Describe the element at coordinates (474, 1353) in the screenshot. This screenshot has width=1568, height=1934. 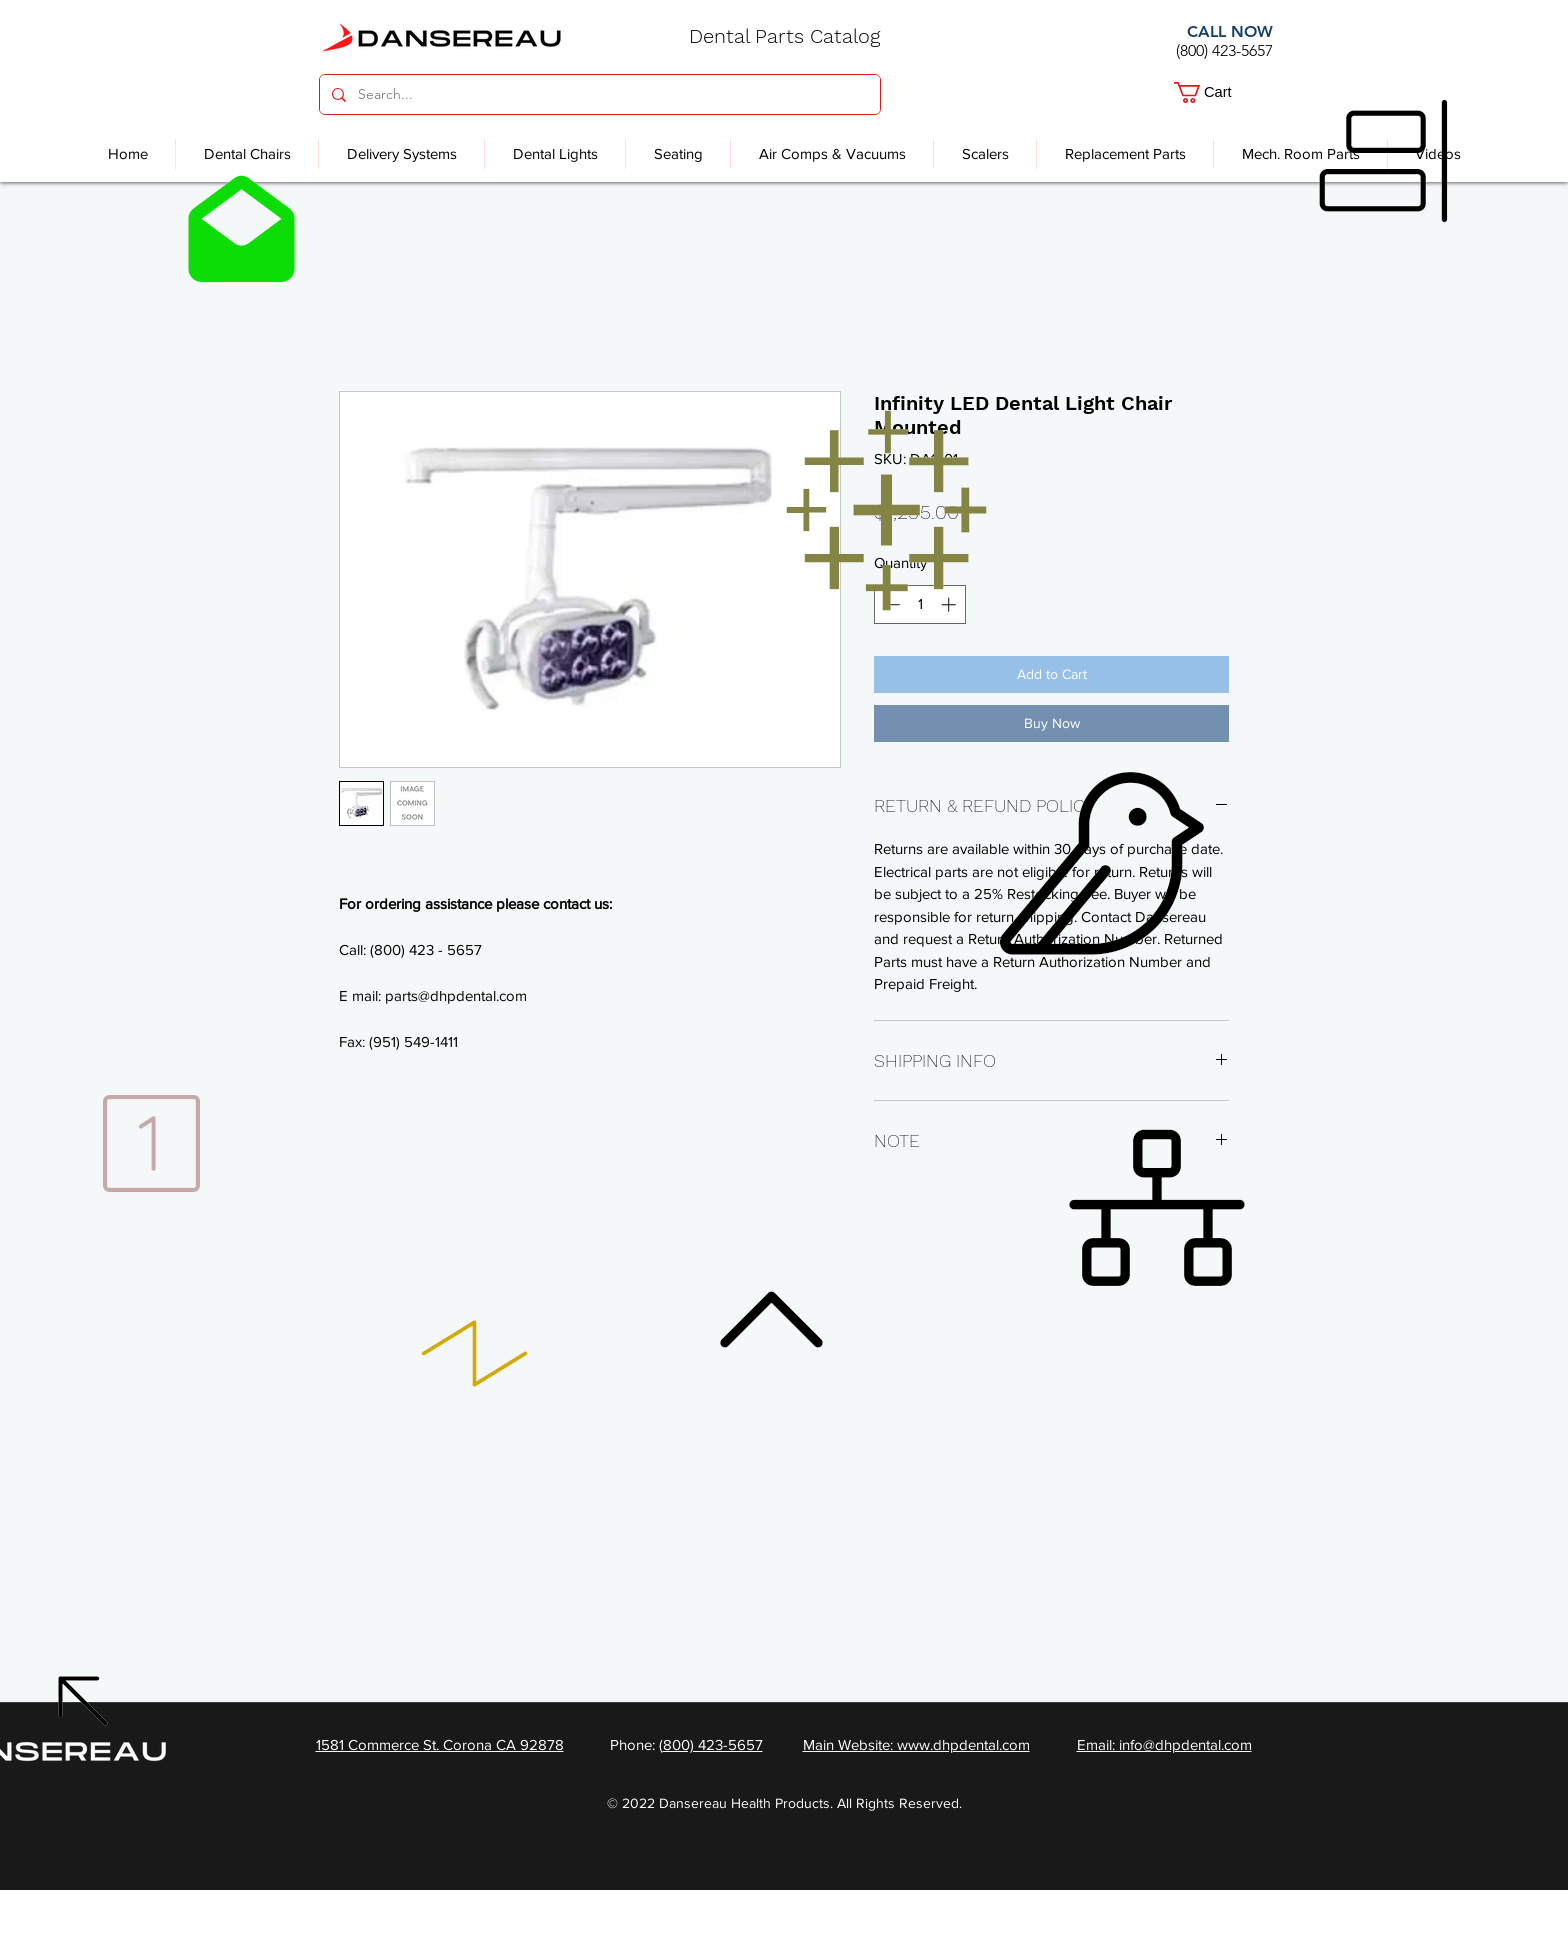
I see `select sawtooth waveform in audio synthesizer` at that location.